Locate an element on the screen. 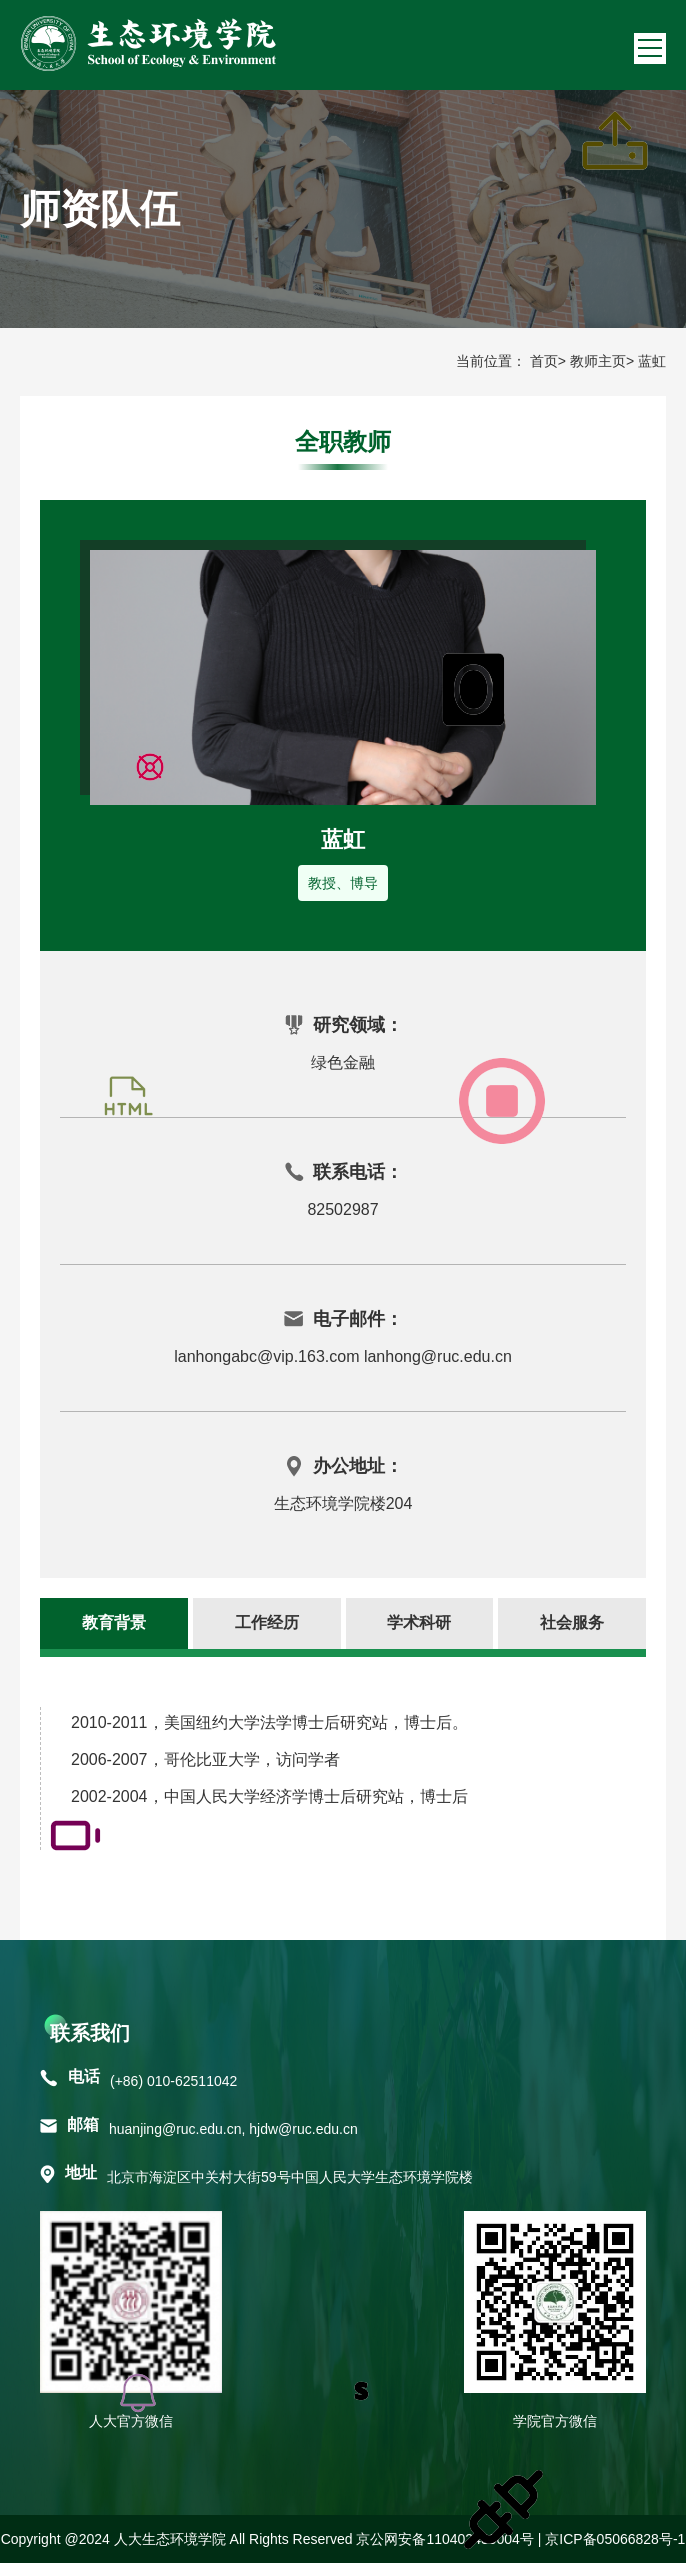  indicates zero or no items is located at coordinates (473, 689).